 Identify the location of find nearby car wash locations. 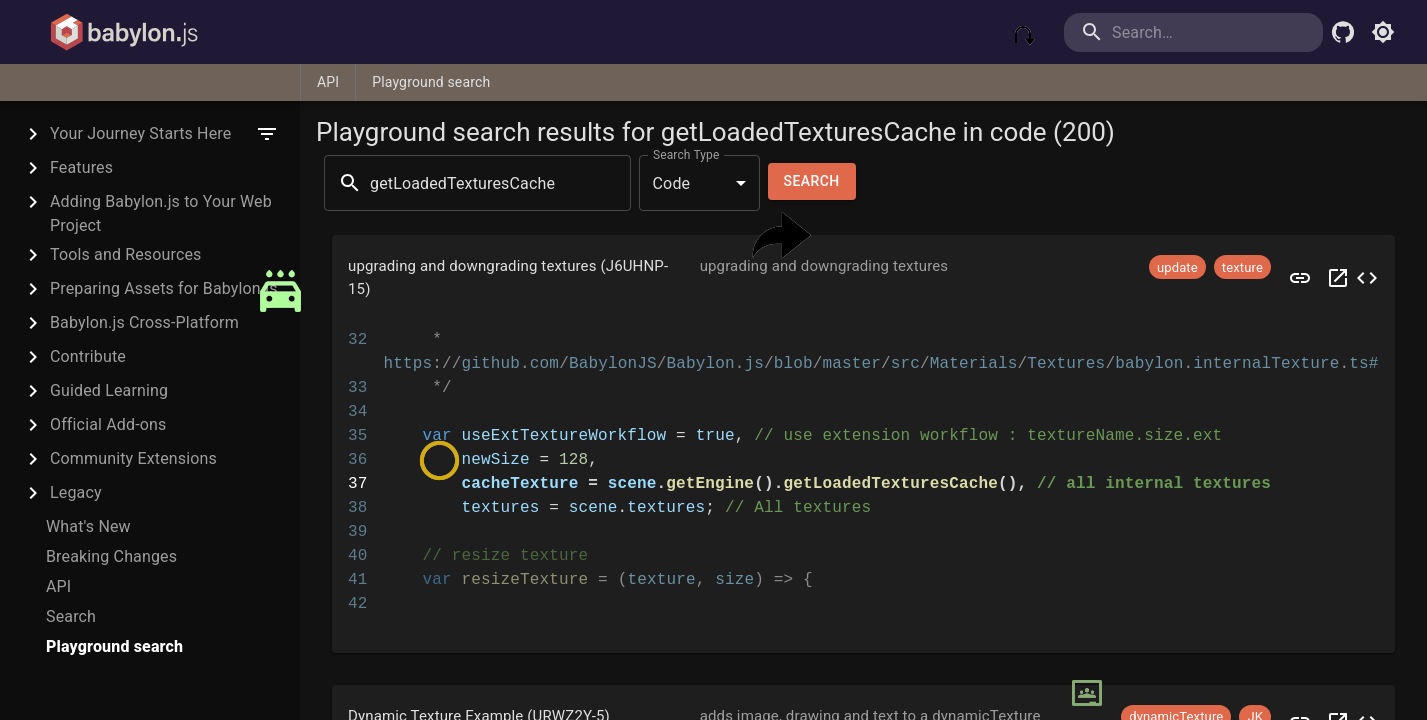
(280, 289).